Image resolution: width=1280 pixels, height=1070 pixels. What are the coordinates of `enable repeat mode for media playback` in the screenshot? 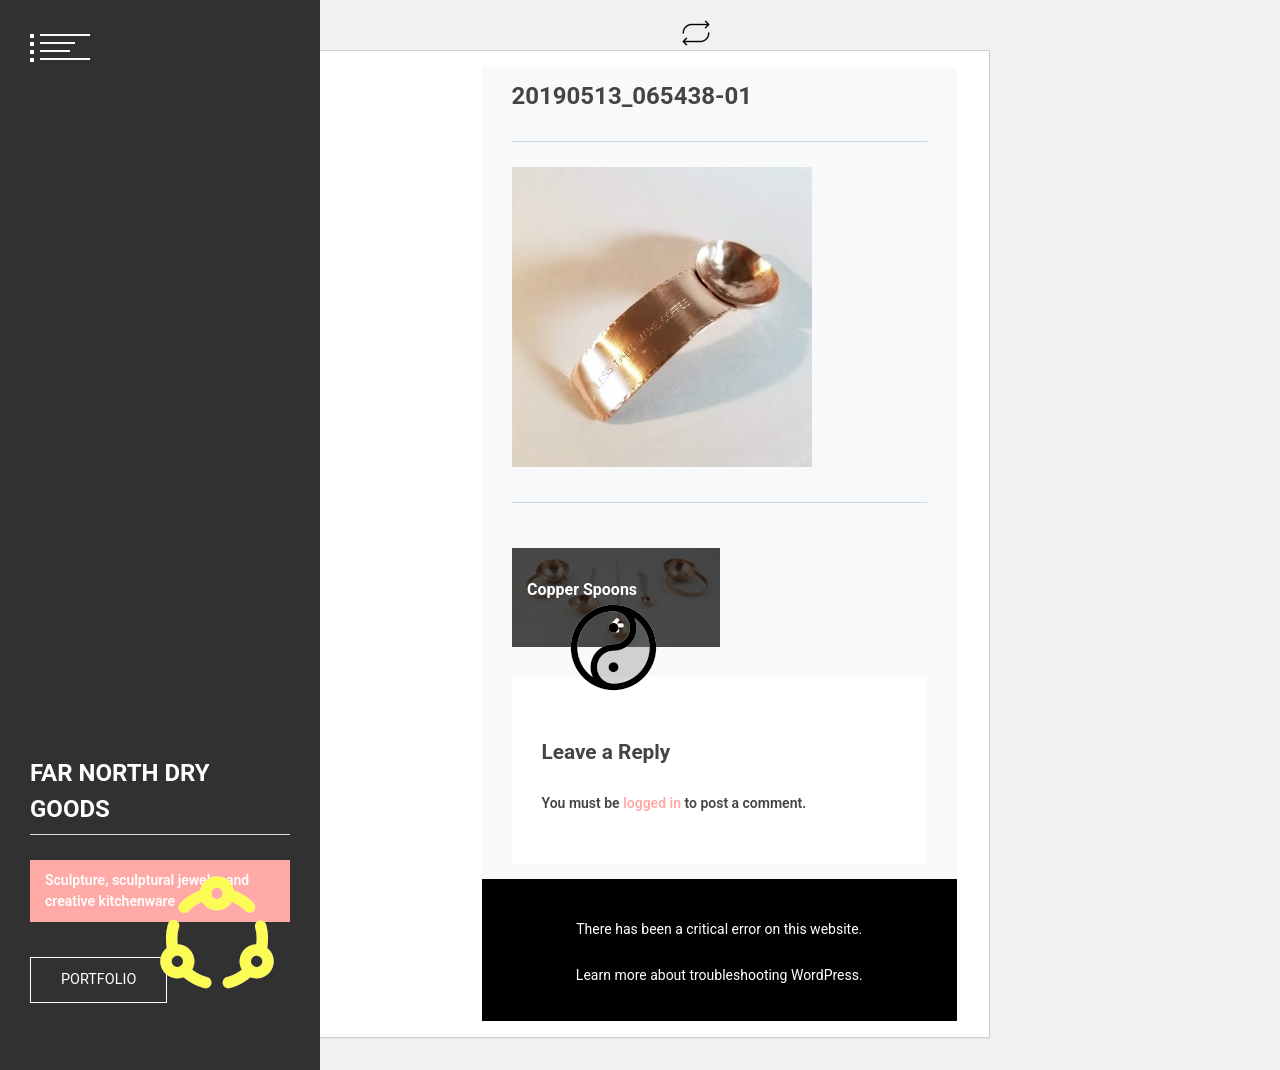 It's located at (696, 33).